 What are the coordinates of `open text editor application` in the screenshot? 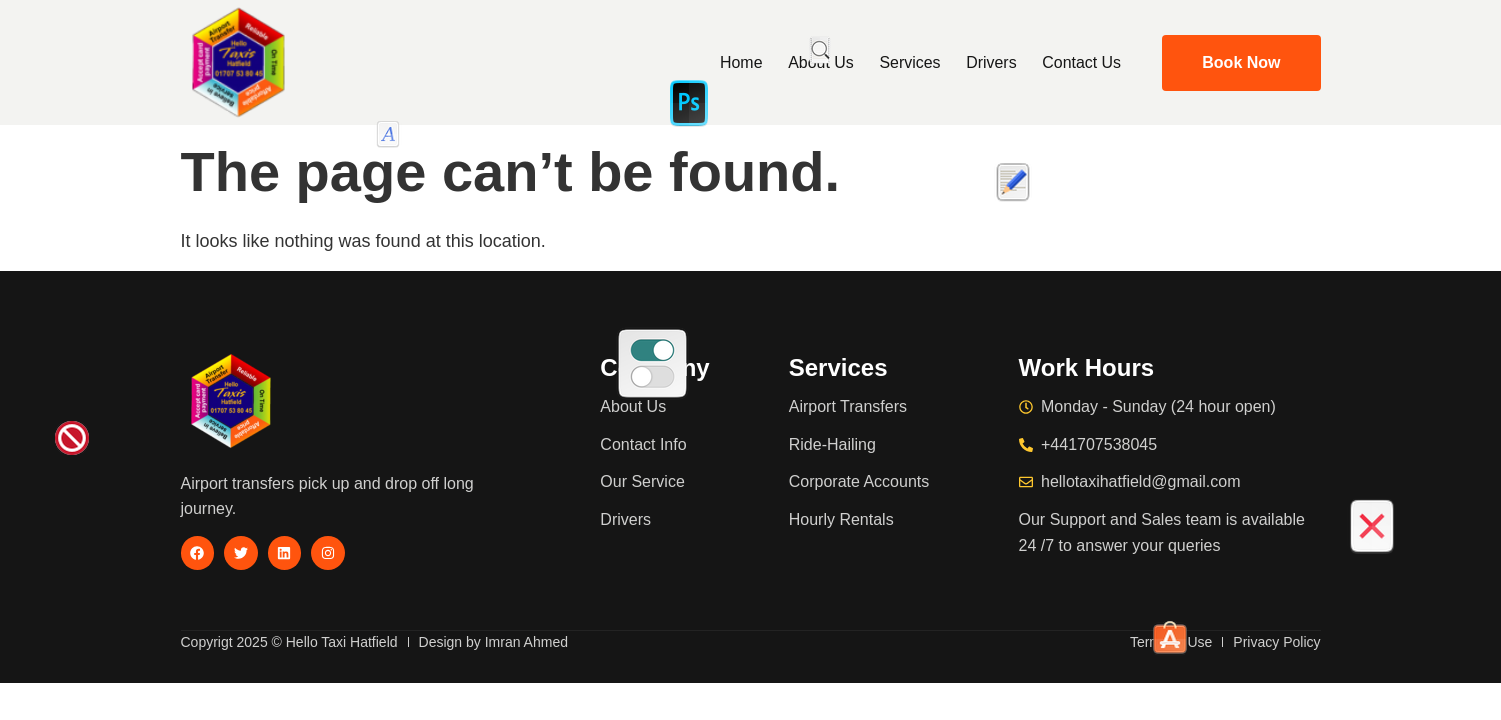 It's located at (1013, 182).